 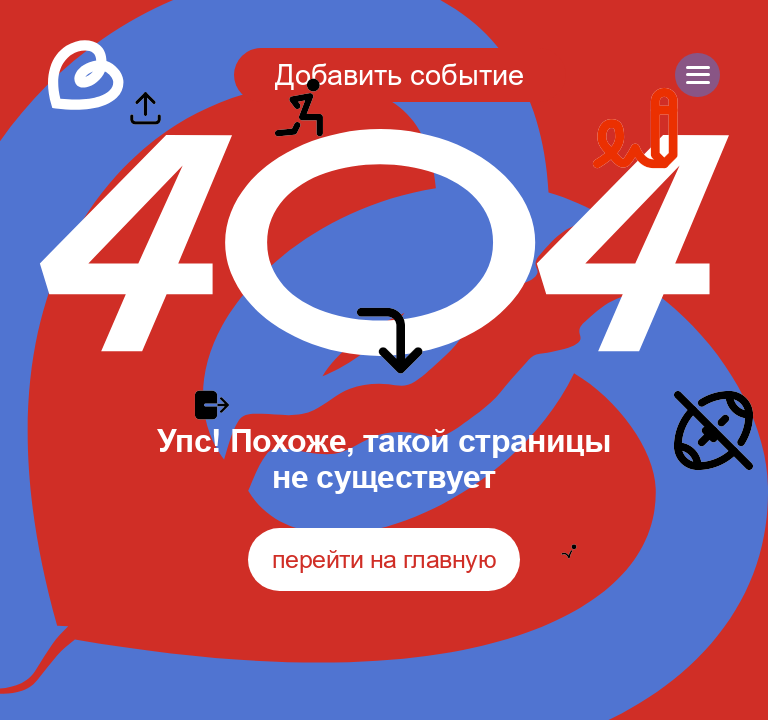 What do you see at coordinates (569, 551) in the screenshot?
I see `indicates a bounce or rebound animation to the right` at bounding box center [569, 551].